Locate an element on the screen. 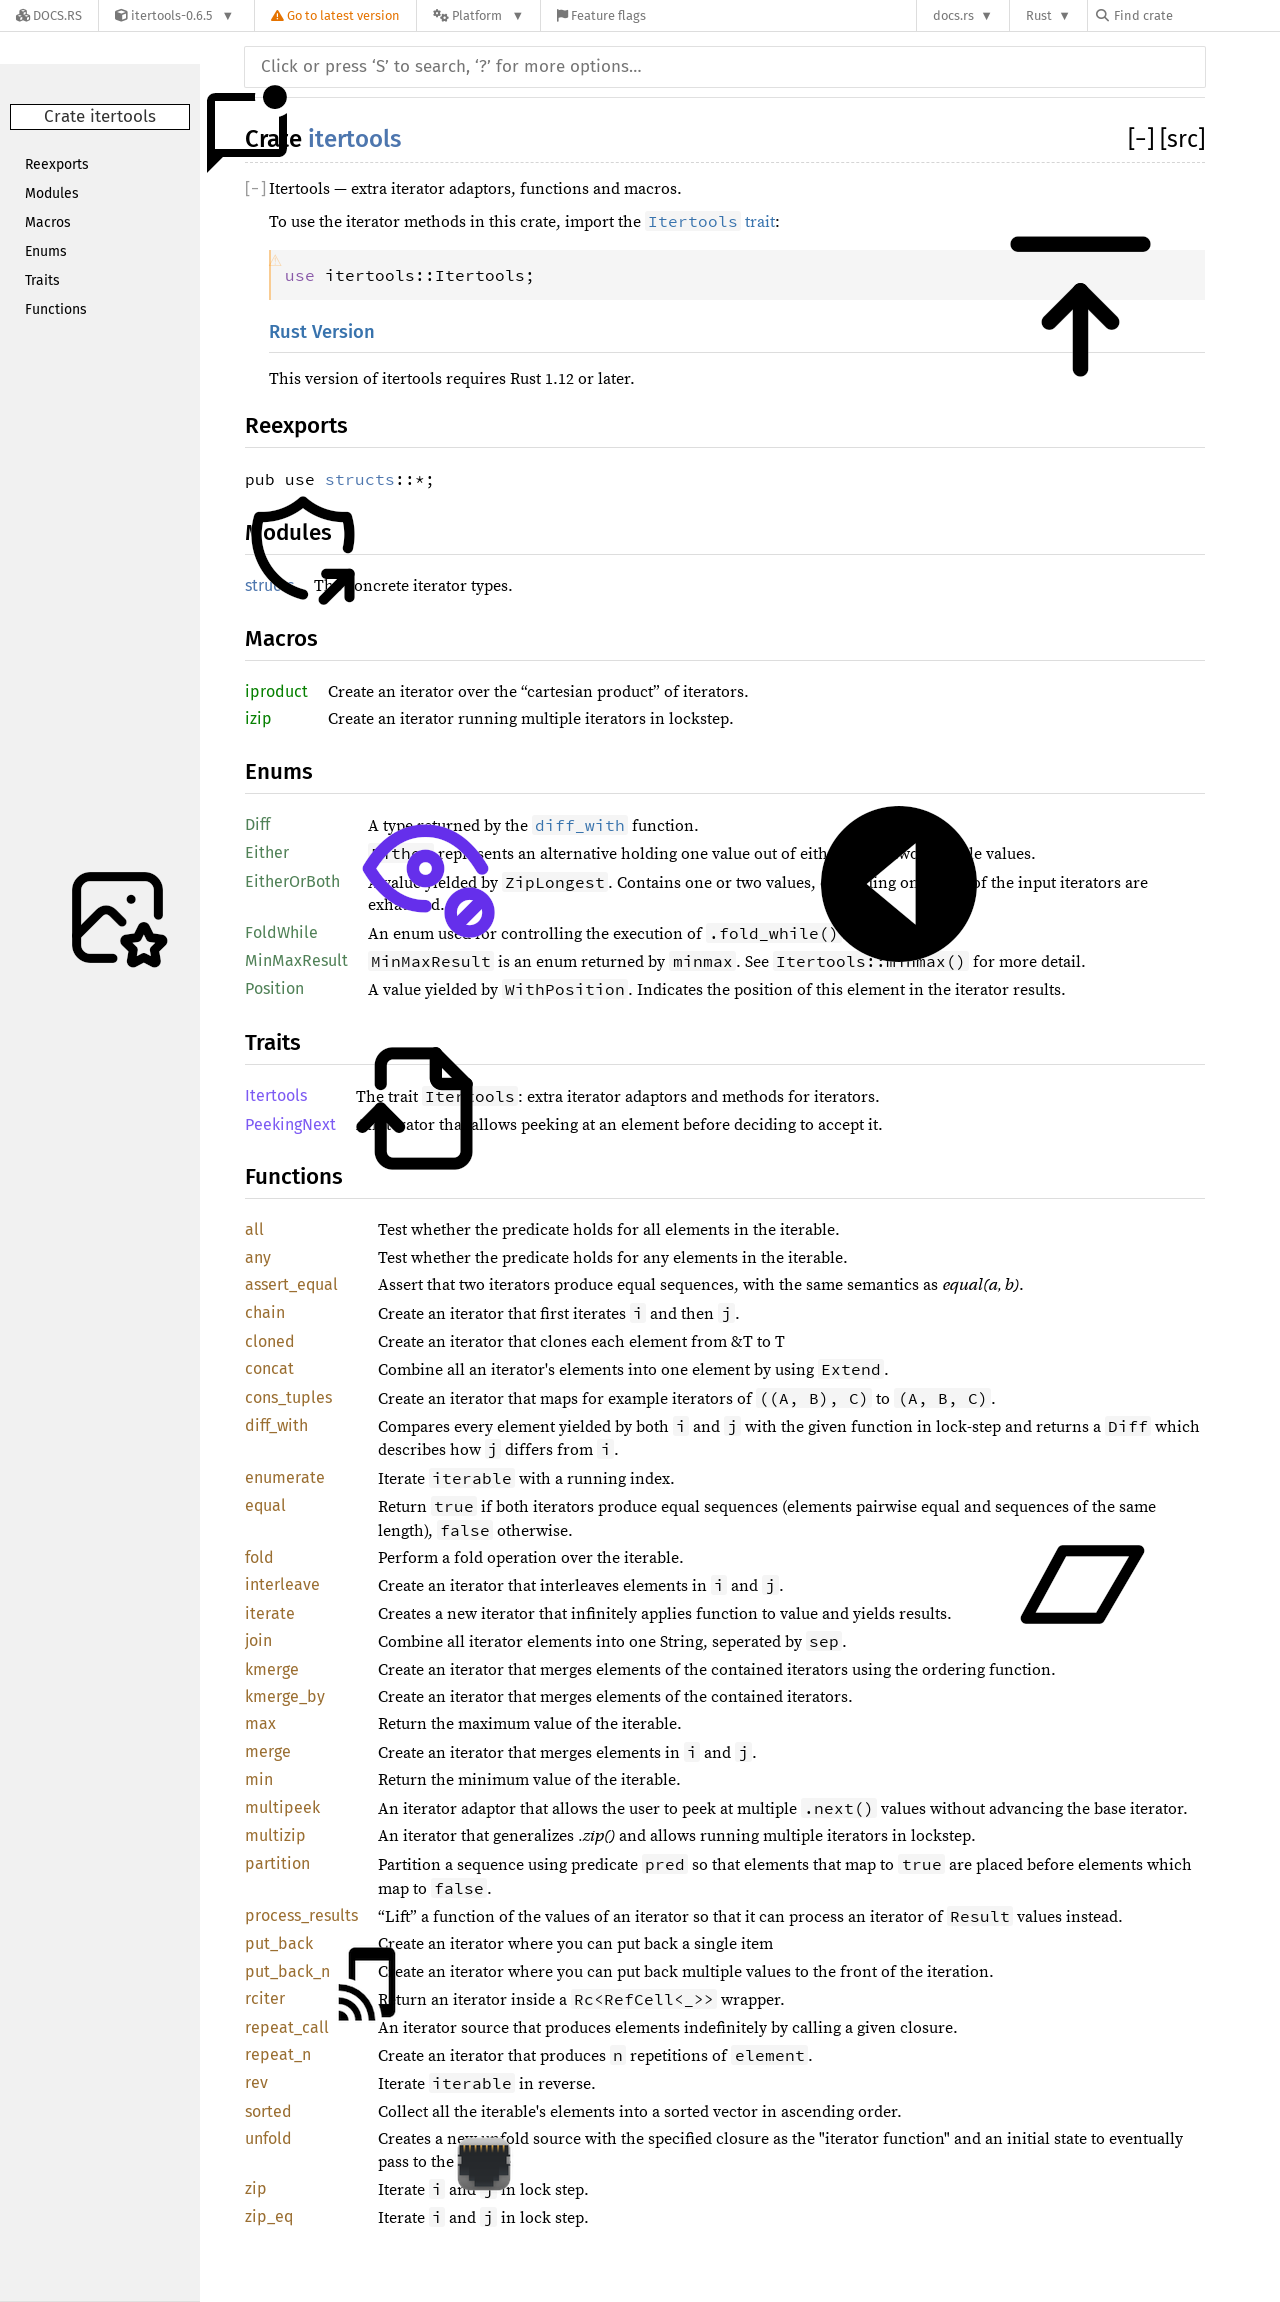 Image resolution: width=1280 pixels, height=2302 pixels. go back to the previous screen is located at coordinates (899, 884).